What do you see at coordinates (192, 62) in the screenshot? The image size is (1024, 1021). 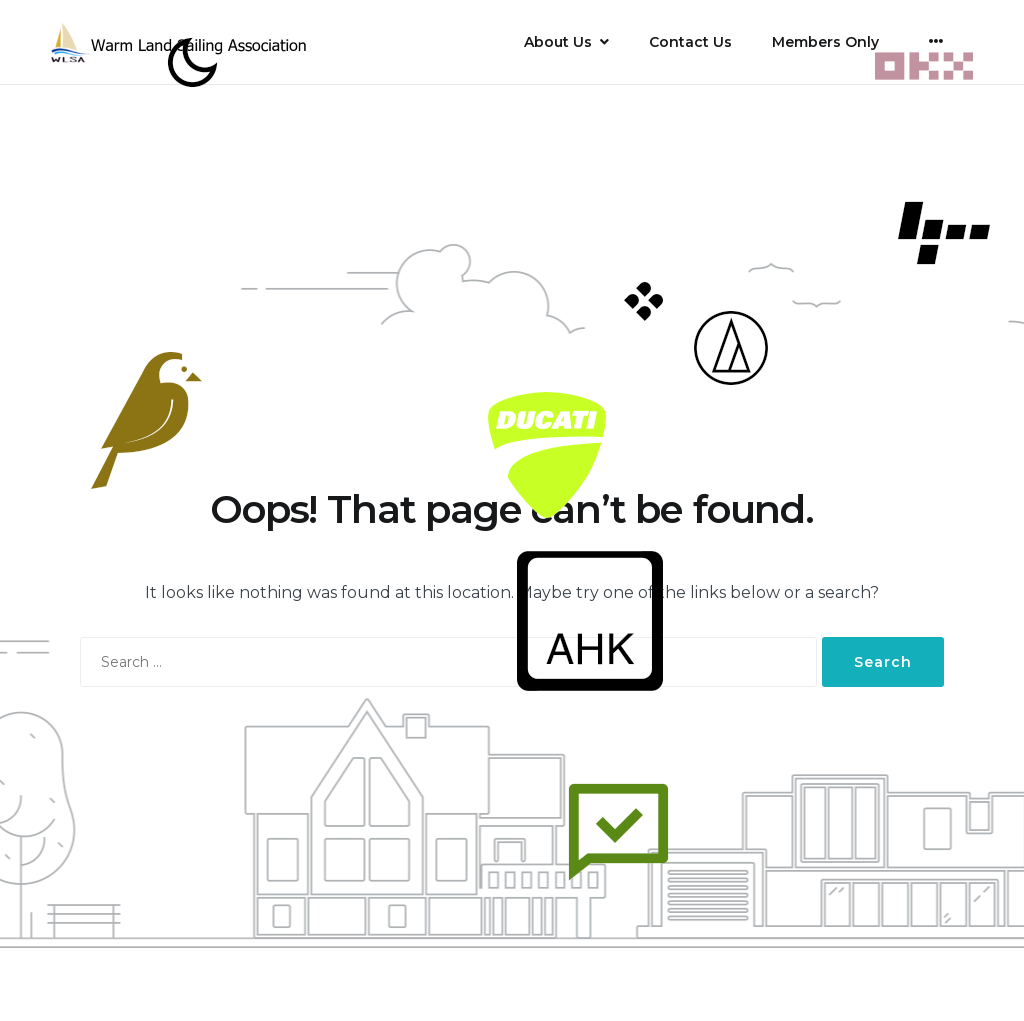 I see `enable dark mode` at bounding box center [192, 62].